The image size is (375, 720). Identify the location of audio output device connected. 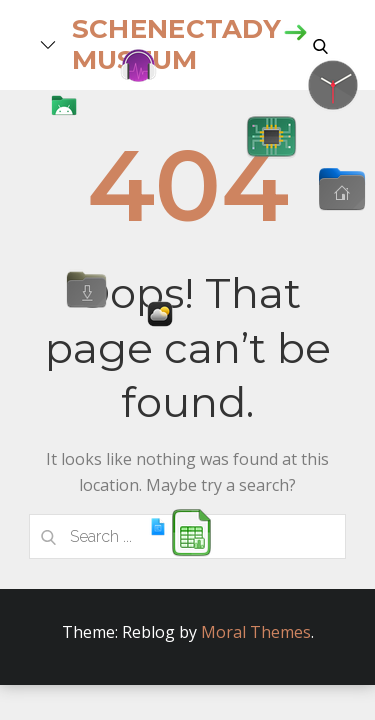
(138, 65).